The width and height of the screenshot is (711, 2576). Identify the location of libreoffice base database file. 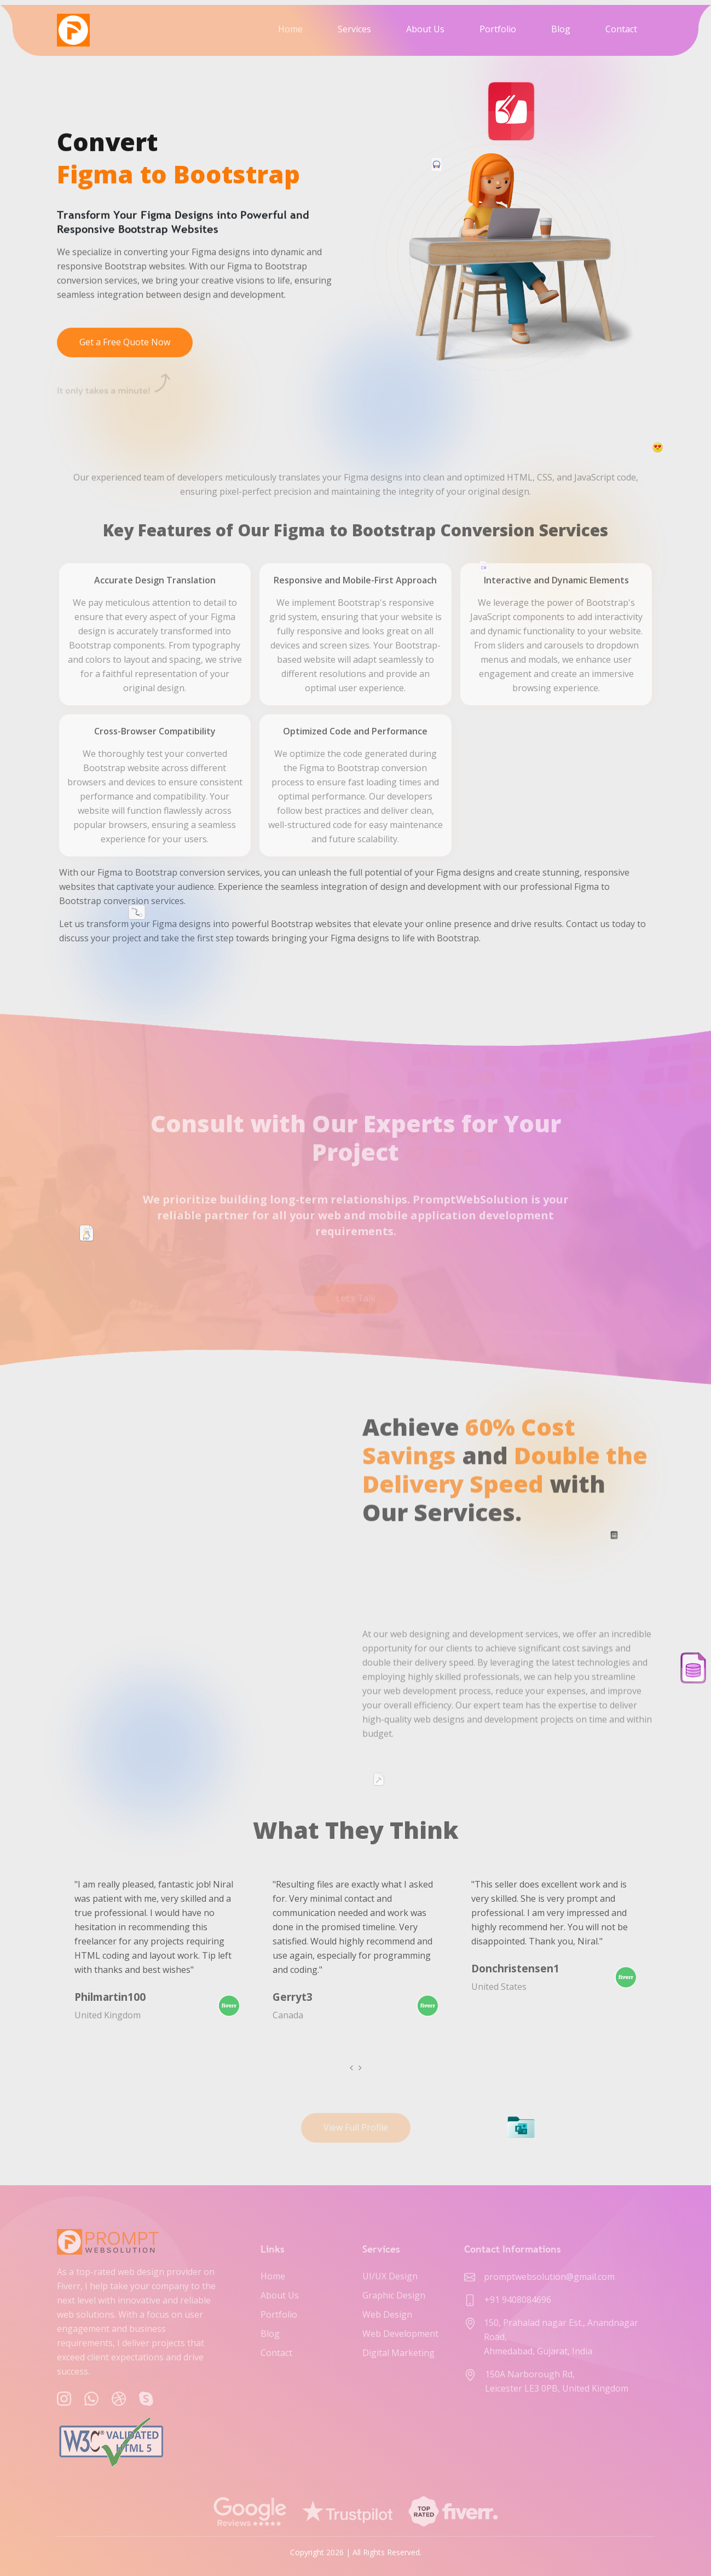
(693, 1668).